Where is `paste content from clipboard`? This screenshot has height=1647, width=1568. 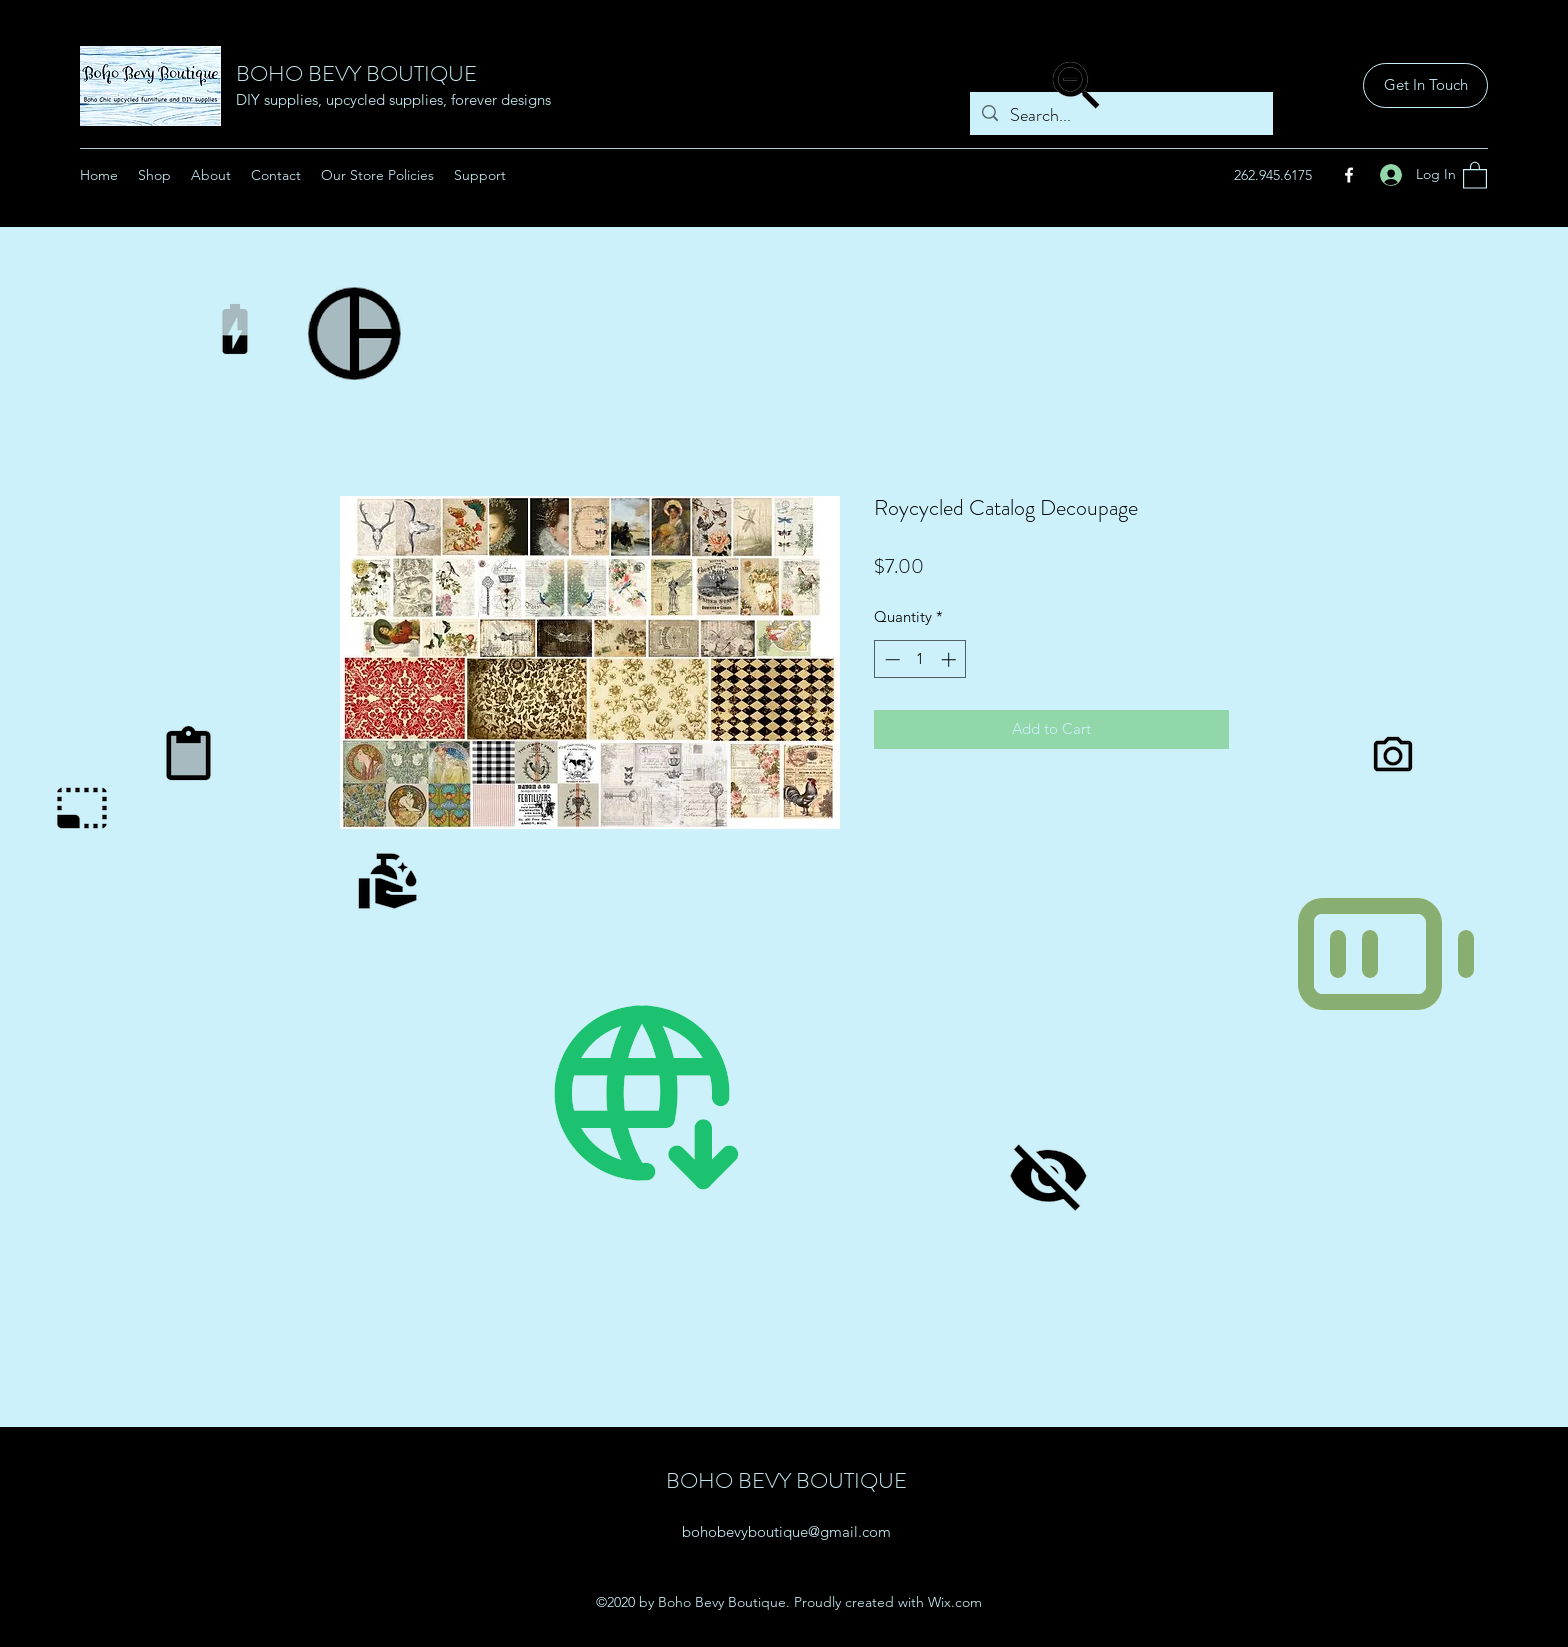 paste content from clipboard is located at coordinates (188, 755).